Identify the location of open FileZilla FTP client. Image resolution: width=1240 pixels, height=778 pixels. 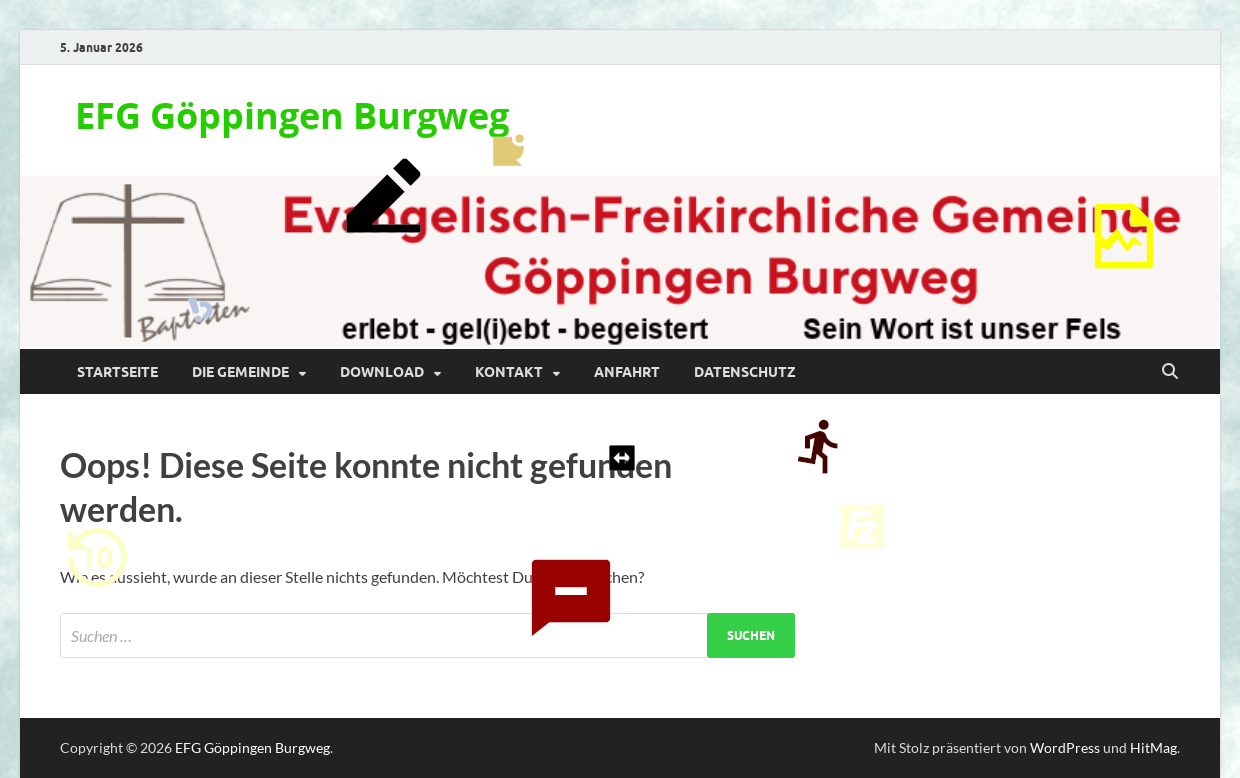
(862, 526).